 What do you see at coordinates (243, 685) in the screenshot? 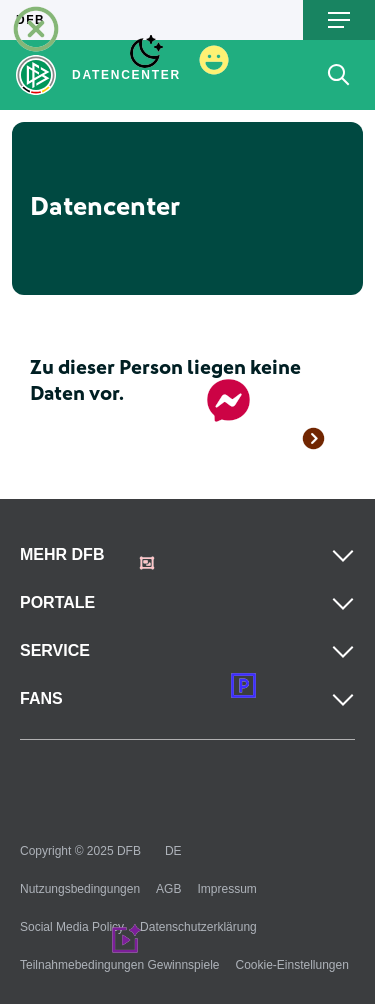
I see `find nearby parking locations` at bounding box center [243, 685].